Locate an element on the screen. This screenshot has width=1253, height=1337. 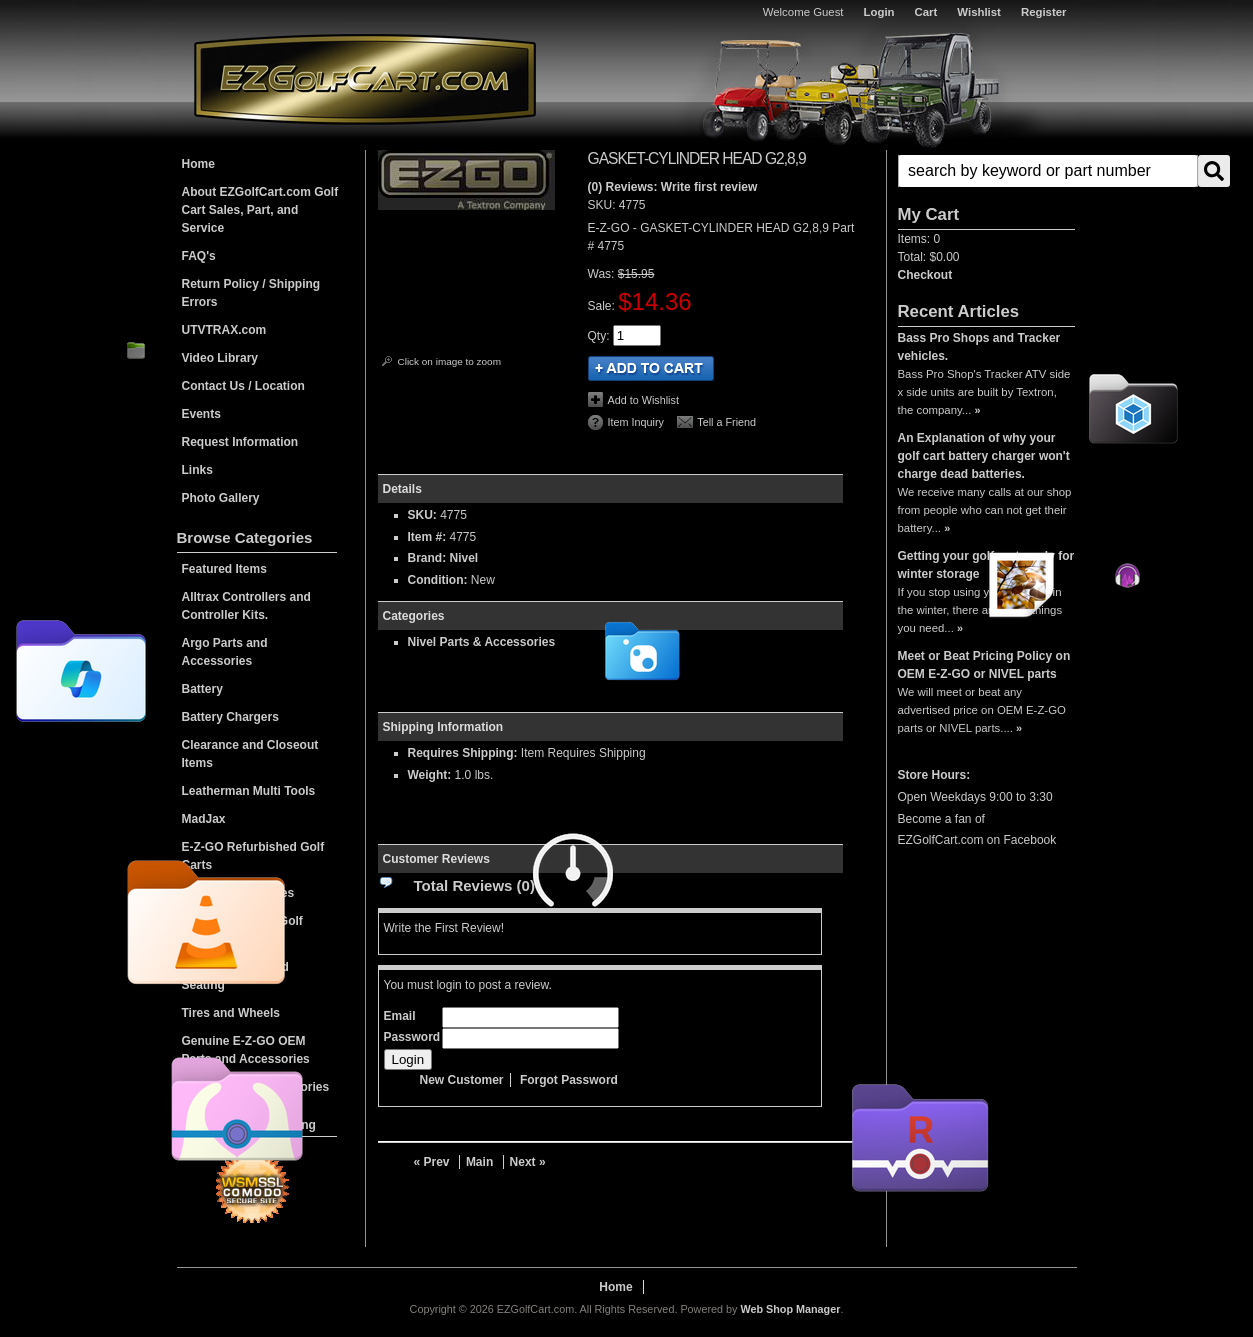
a picture clipping or image snippet is located at coordinates (1021, 586).